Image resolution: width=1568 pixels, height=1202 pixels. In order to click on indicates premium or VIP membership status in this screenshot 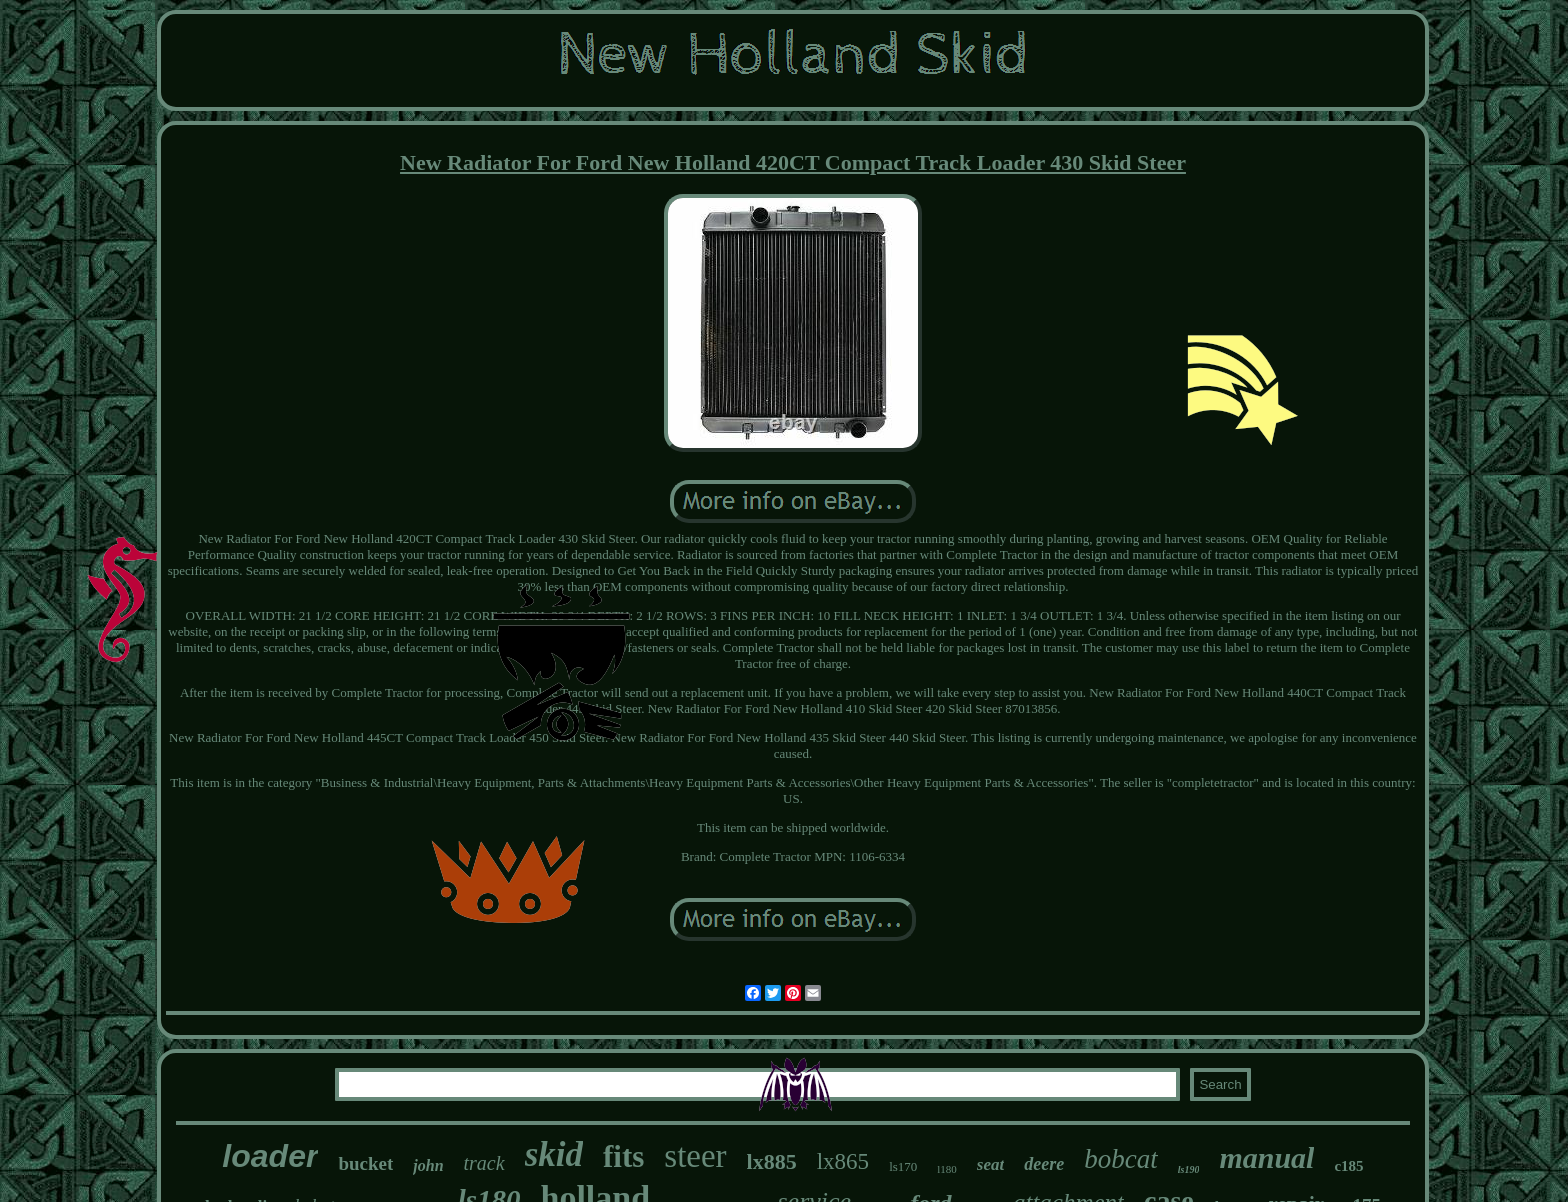, I will do `click(508, 880)`.